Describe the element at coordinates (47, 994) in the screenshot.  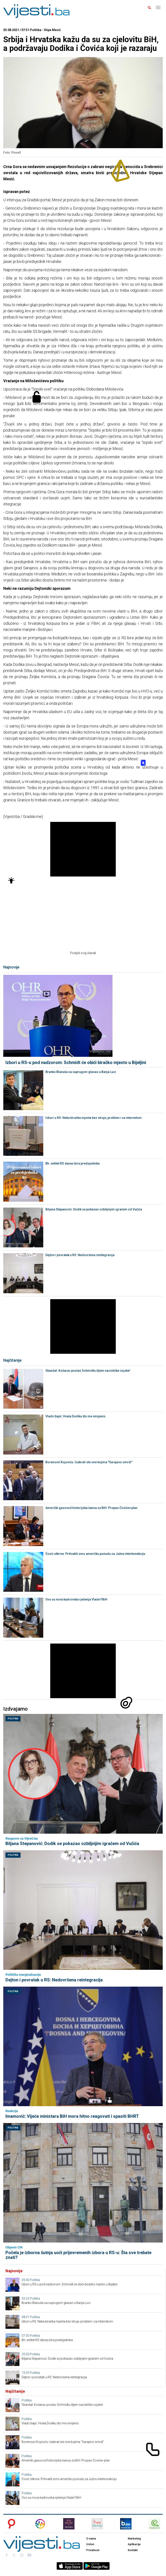
I see `access on-demand video content` at that location.